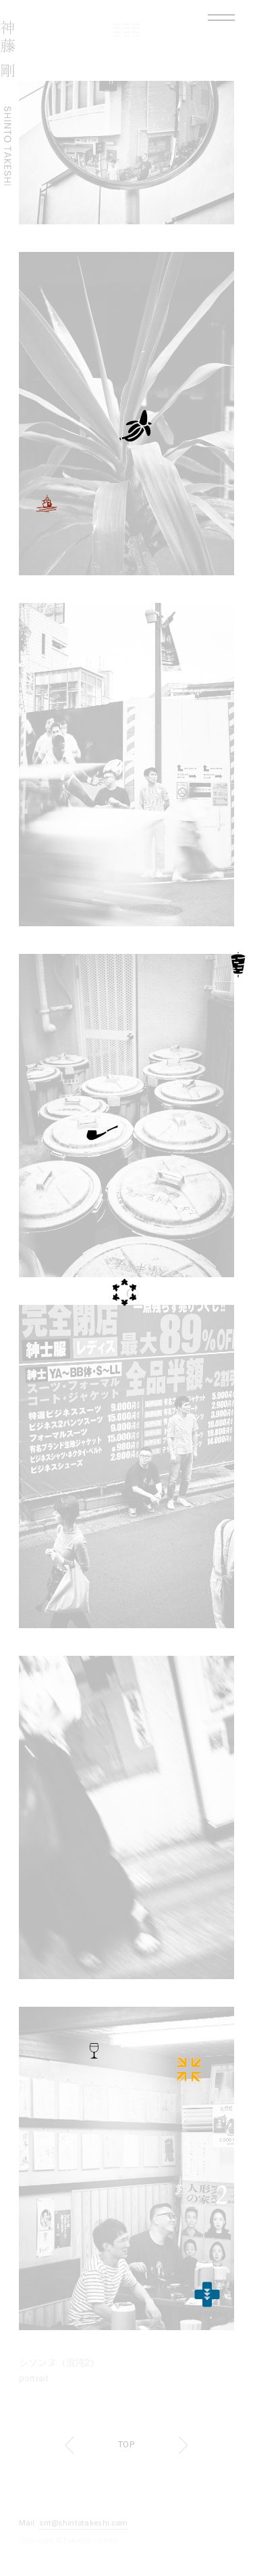 Image resolution: width=253 pixels, height=2576 pixels. Describe the element at coordinates (124, 1292) in the screenshot. I see `view players in a game lobby` at that location.